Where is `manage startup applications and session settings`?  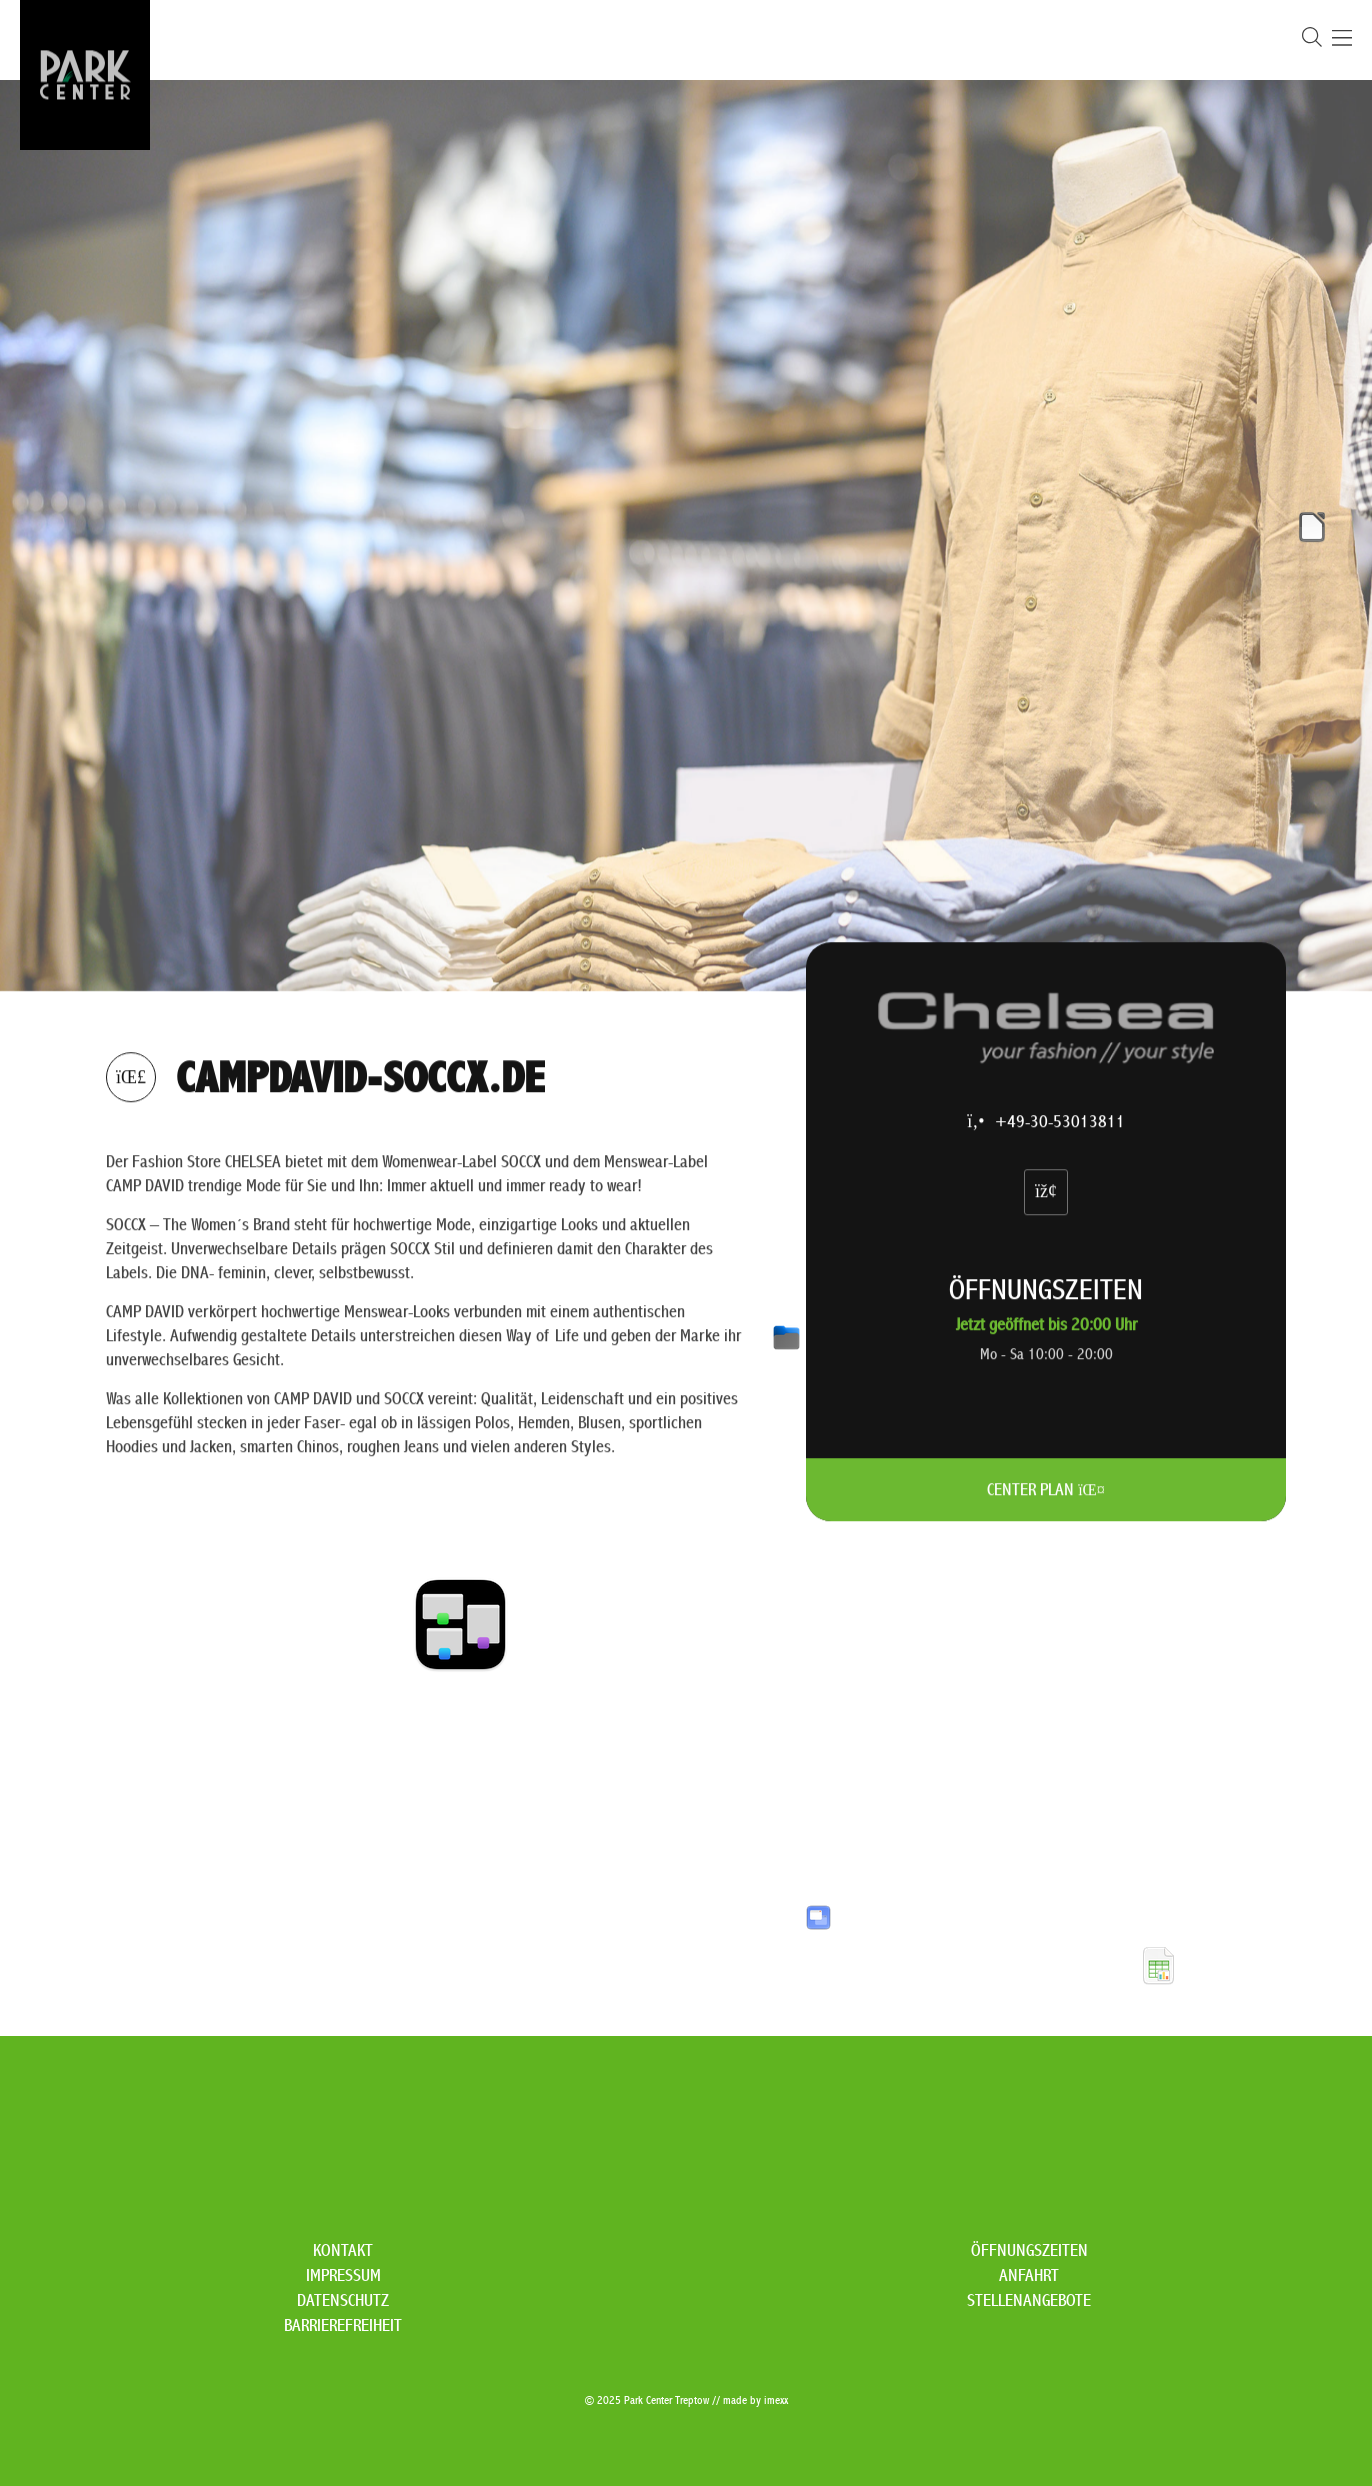 manage startup applications and session settings is located at coordinates (818, 1917).